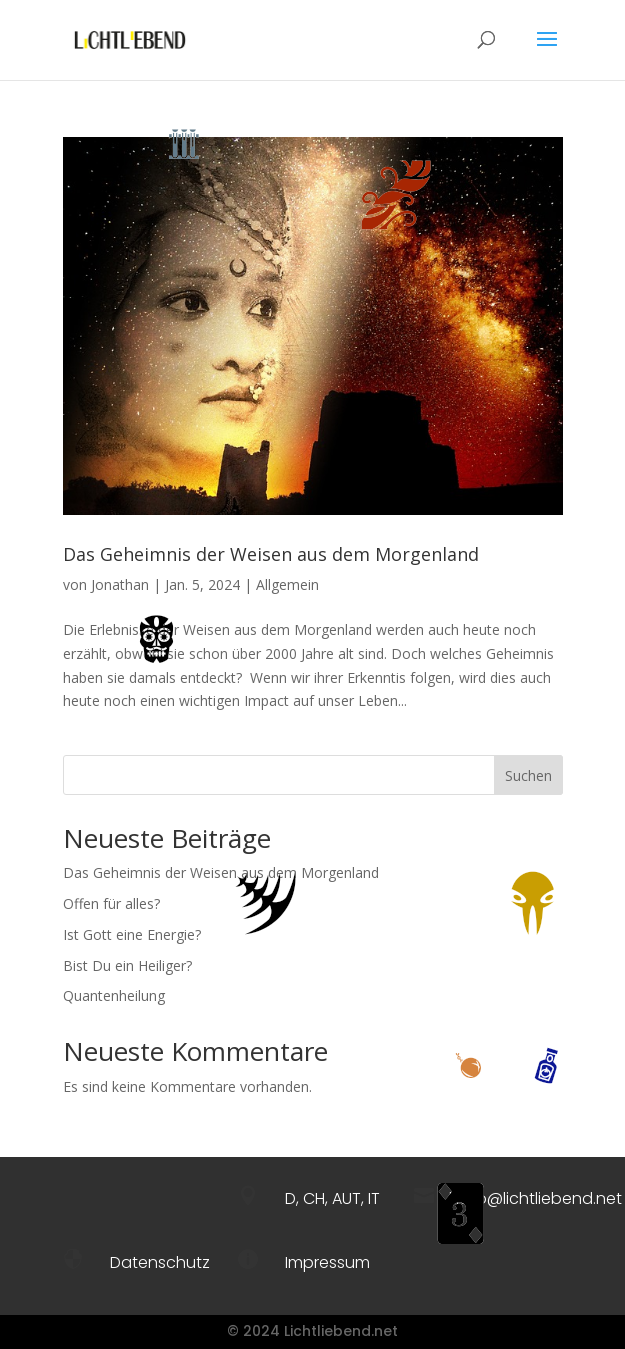 The image size is (625, 1349). I want to click on select ketchup as a condiment option, so click(546, 1065).